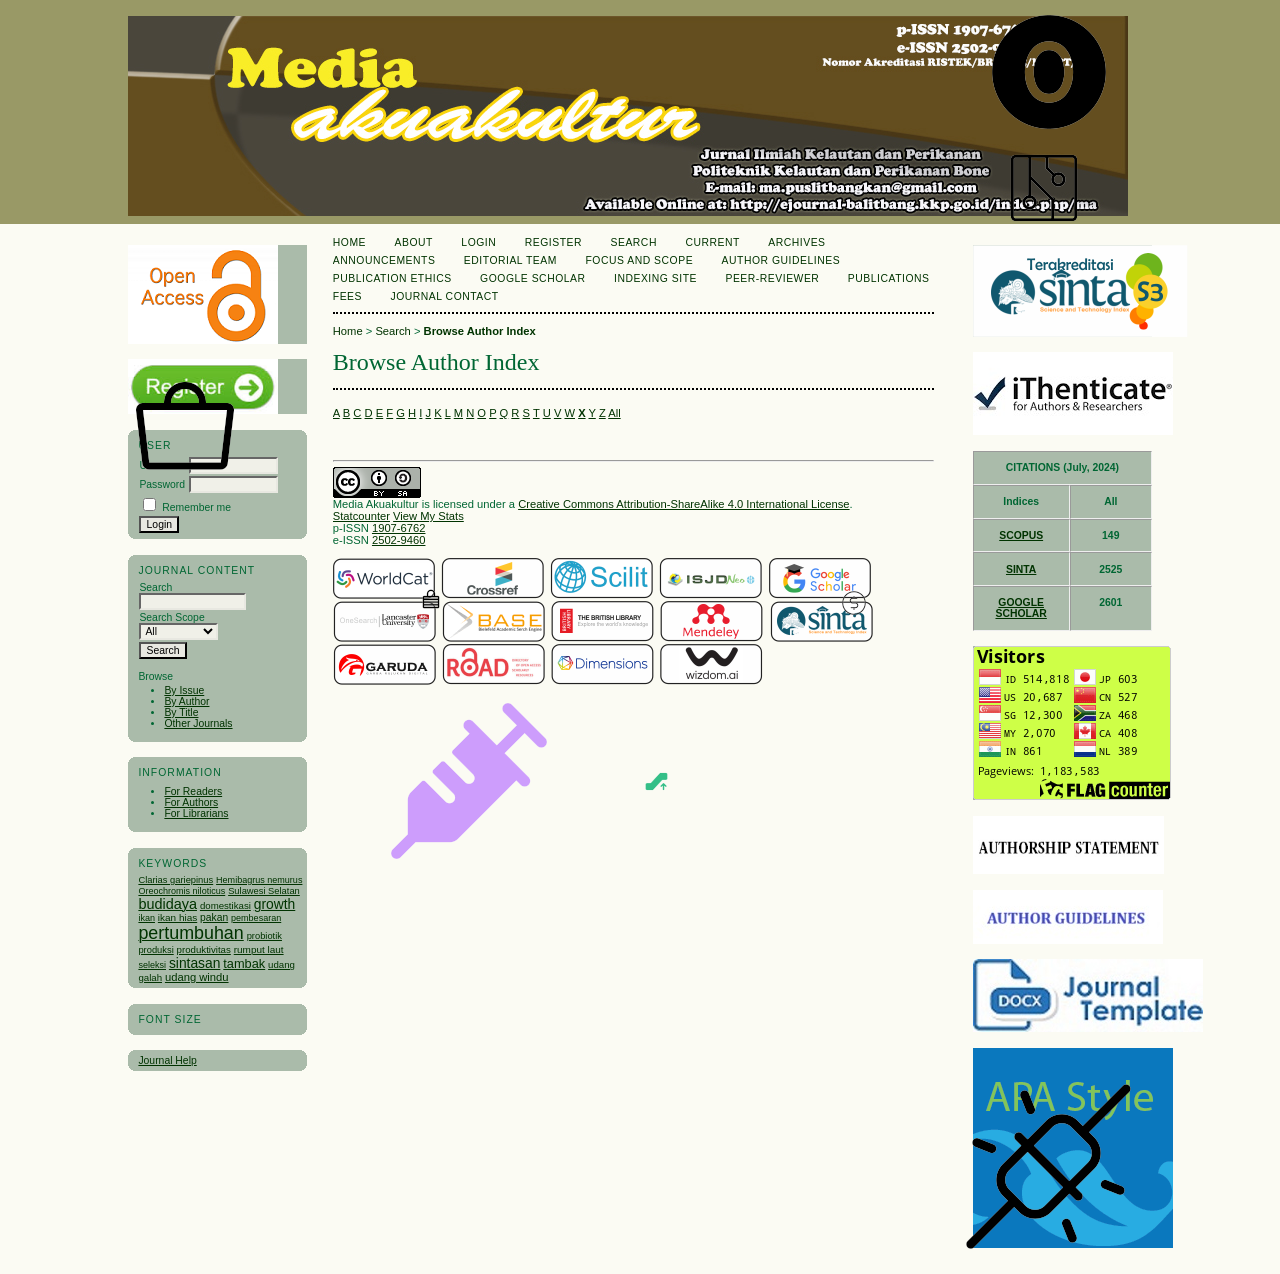  What do you see at coordinates (1048, 1166) in the screenshot?
I see `indicates an active connection established` at bounding box center [1048, 1166].